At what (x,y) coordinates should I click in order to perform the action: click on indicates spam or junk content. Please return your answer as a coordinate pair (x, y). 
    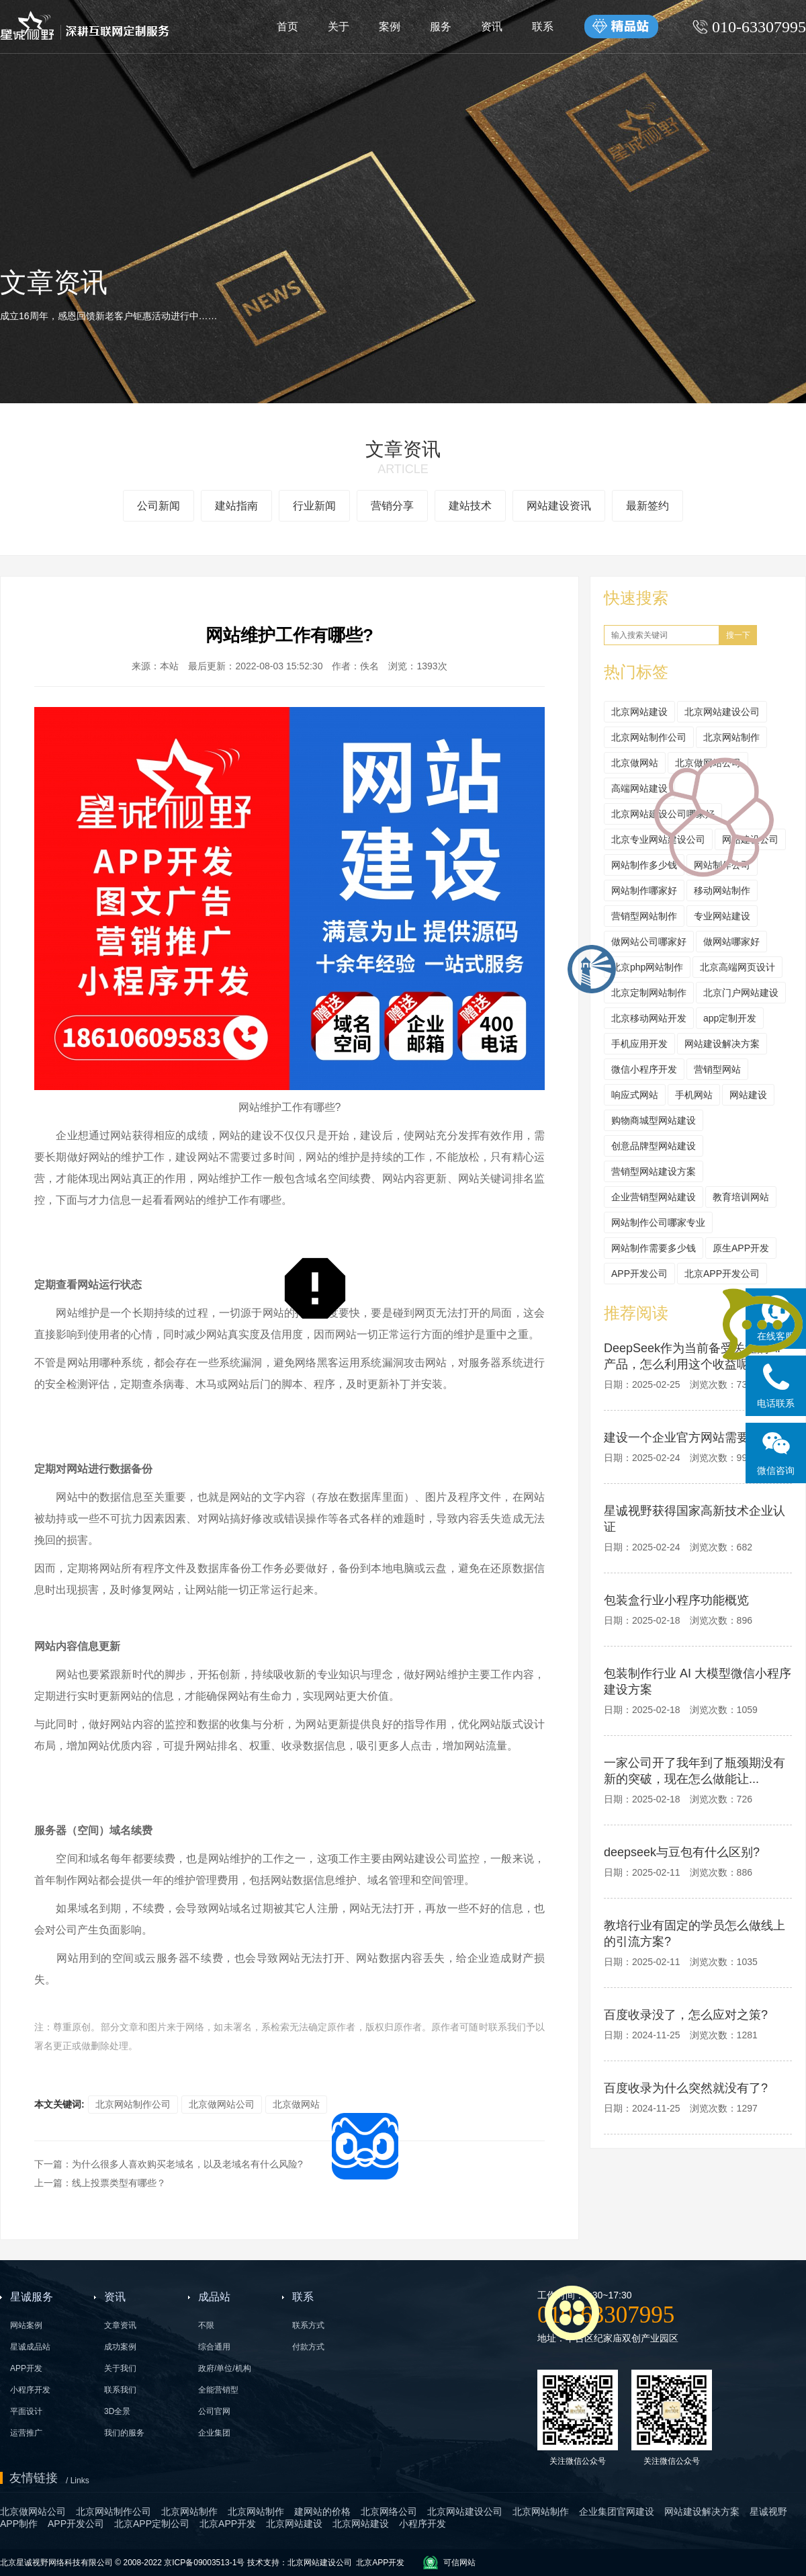
    Looking at the image, I should click on (315, 1288).